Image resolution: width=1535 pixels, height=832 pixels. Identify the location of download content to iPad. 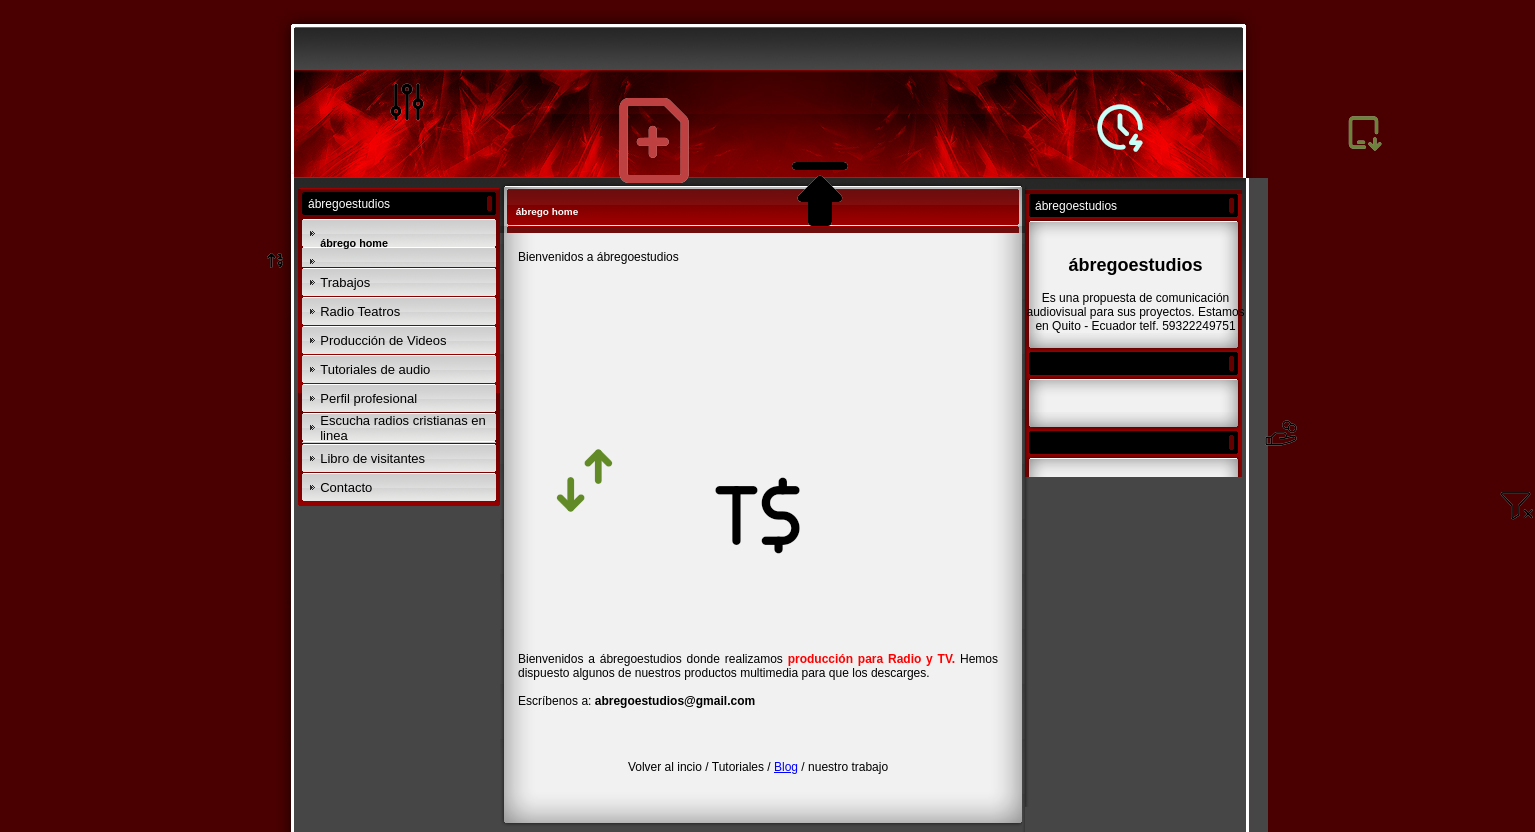
(1363, 132).